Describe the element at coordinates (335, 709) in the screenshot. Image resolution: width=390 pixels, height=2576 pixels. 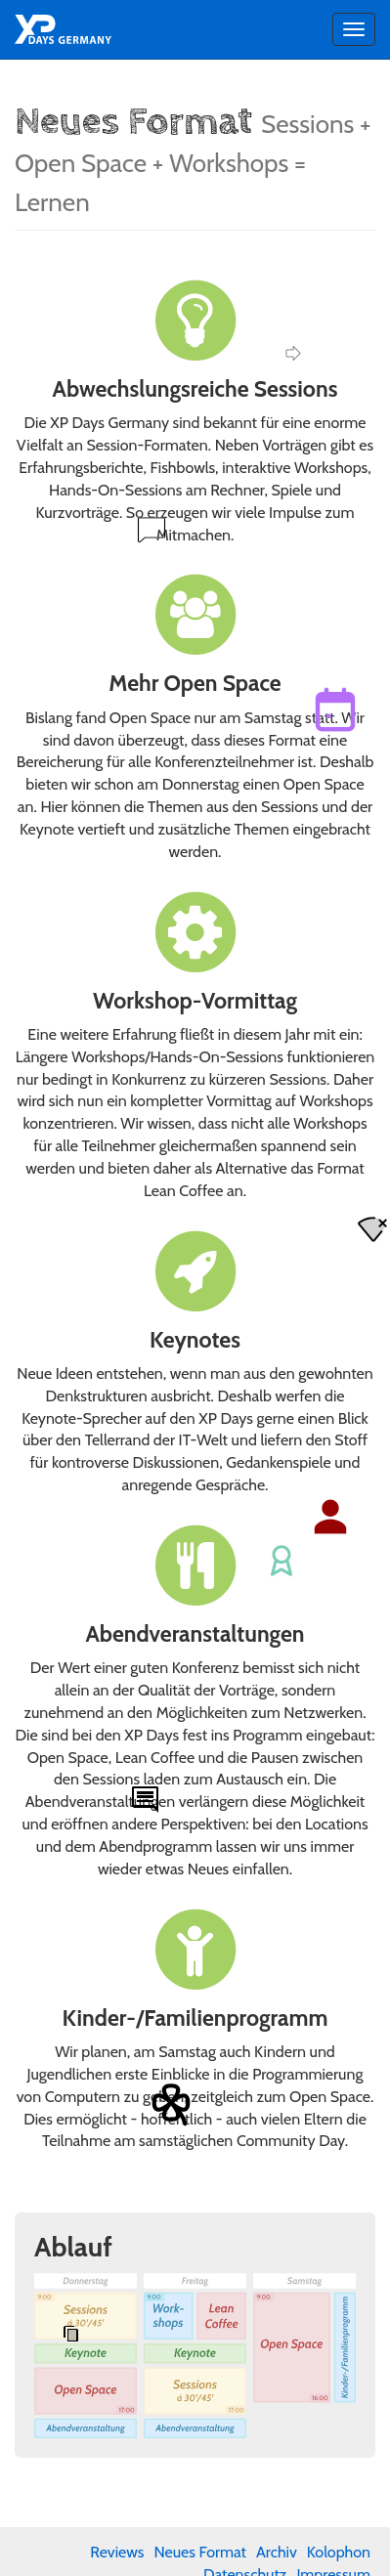
I see `view or manage a scheduled event` at that location.